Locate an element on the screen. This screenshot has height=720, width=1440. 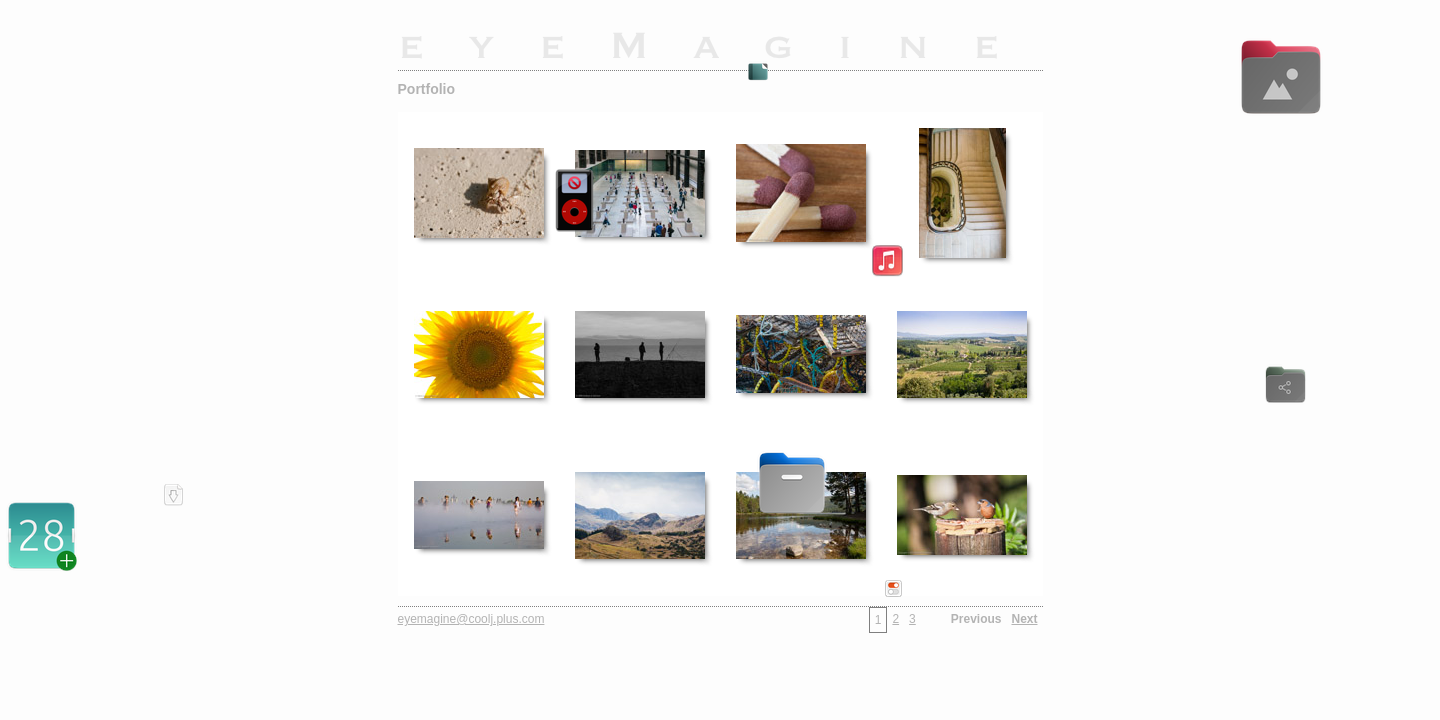
create a new calendar appointment is located at coordinates (41, 535).